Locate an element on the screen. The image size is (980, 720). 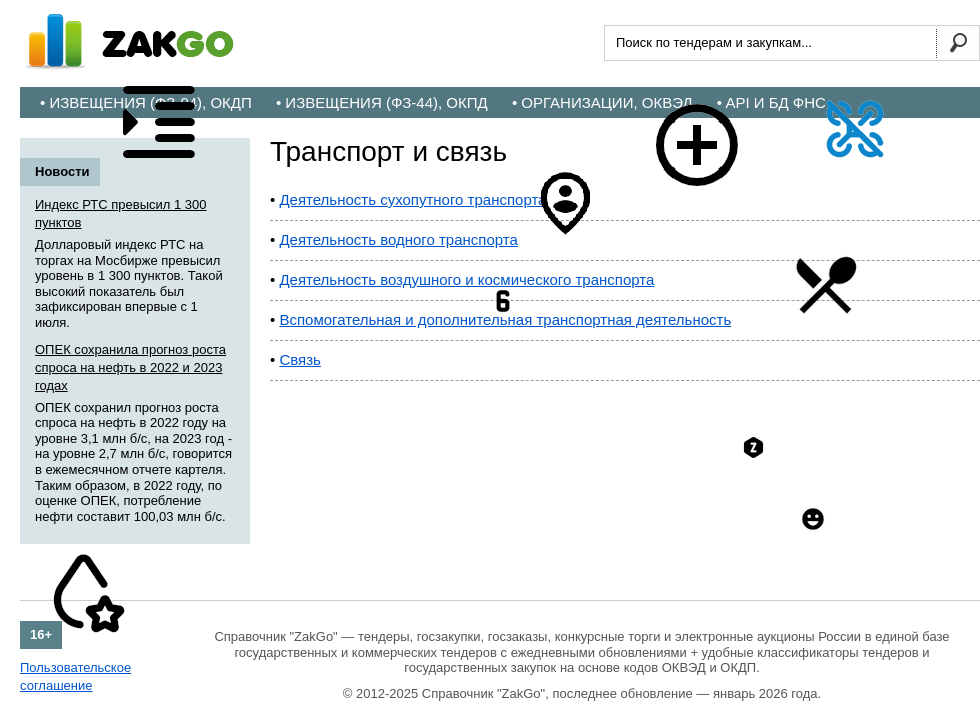
increase text indentation is located at coordinates (159, 122).